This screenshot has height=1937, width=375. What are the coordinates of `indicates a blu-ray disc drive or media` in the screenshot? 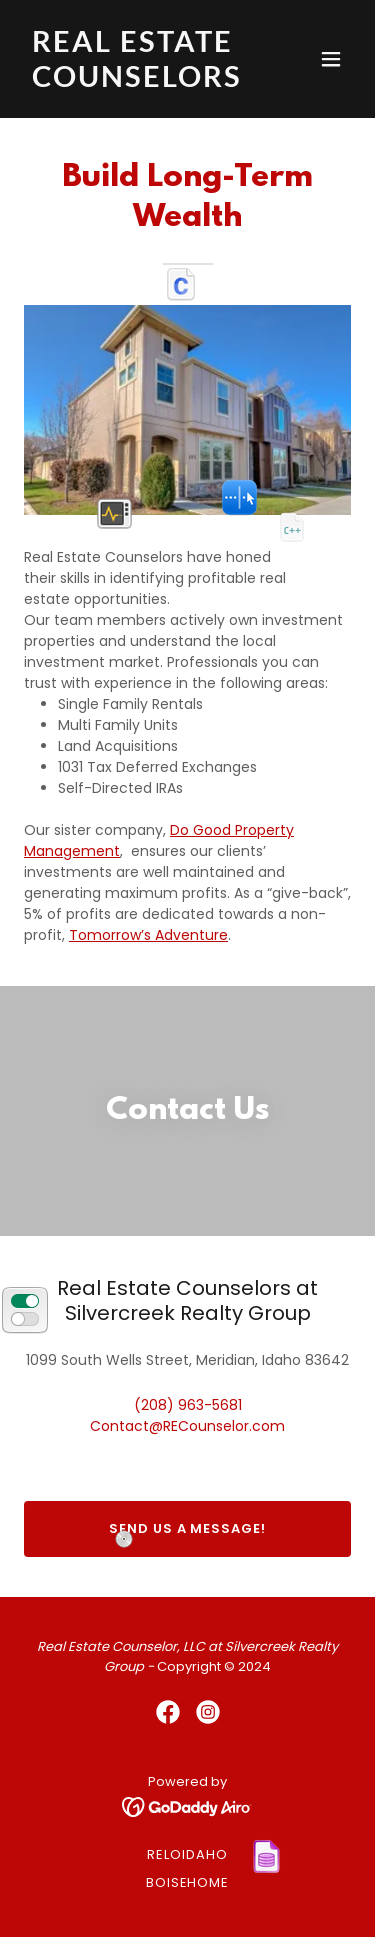 It's located at (124, 1539).